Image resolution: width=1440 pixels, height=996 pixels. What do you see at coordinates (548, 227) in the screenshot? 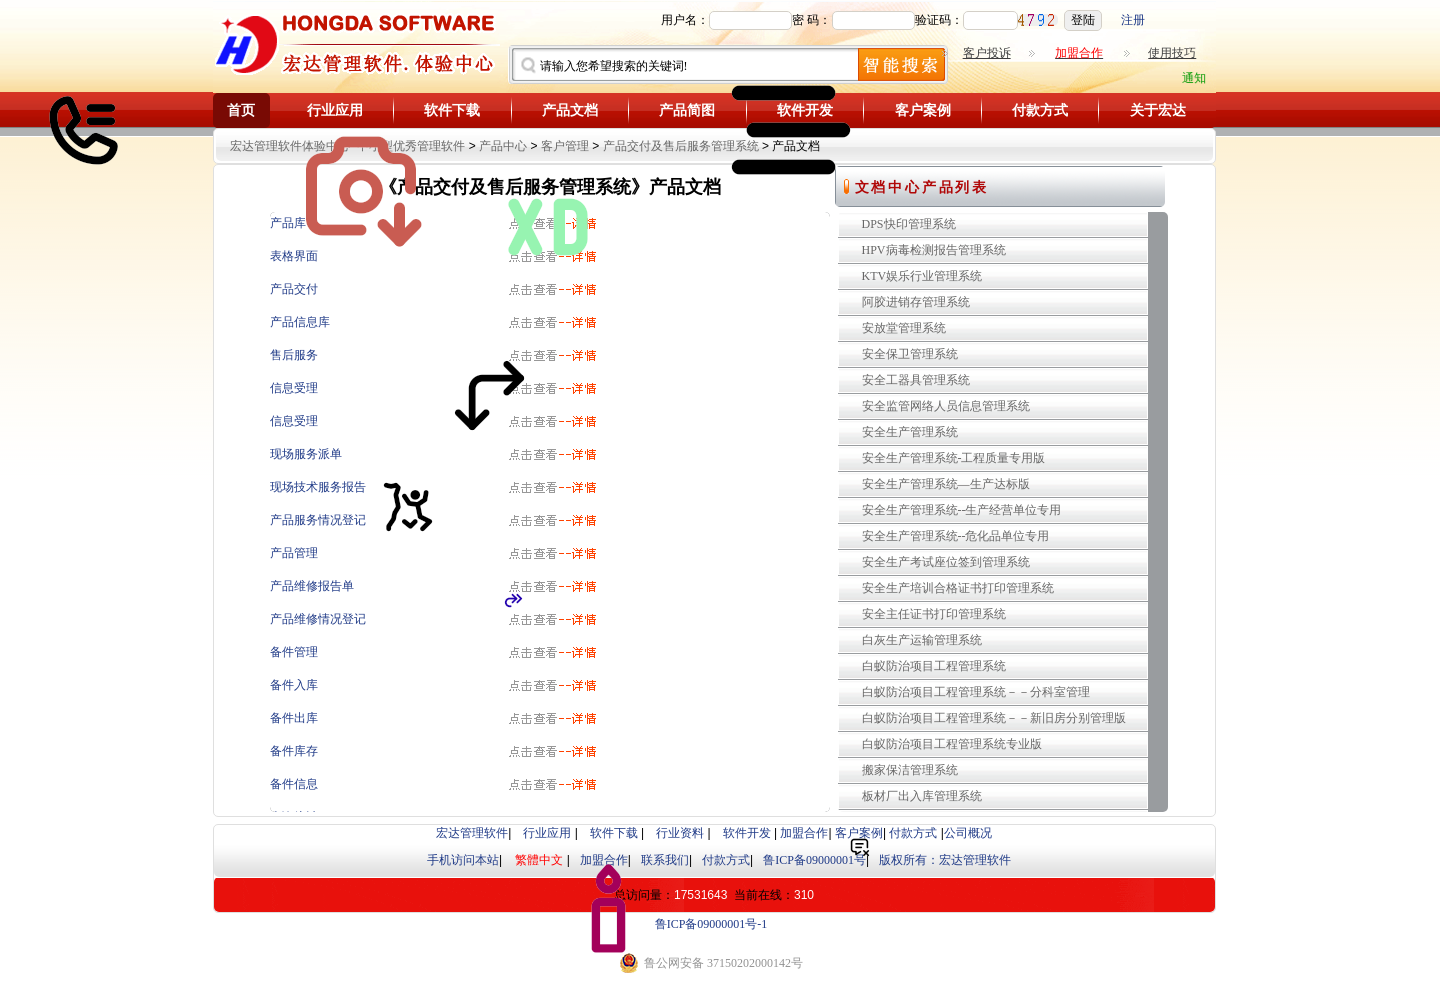
I see `open Adobe XD design file` at bounding box center [548, 227].